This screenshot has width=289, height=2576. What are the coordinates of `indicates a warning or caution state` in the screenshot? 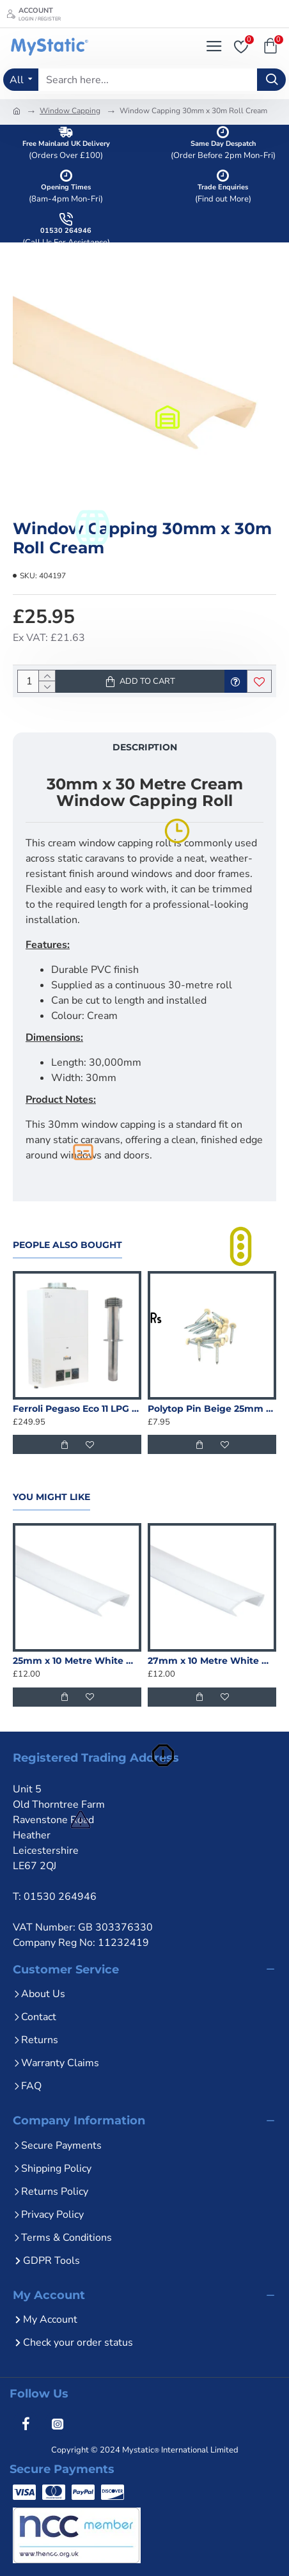 It's located at (81, 1820).